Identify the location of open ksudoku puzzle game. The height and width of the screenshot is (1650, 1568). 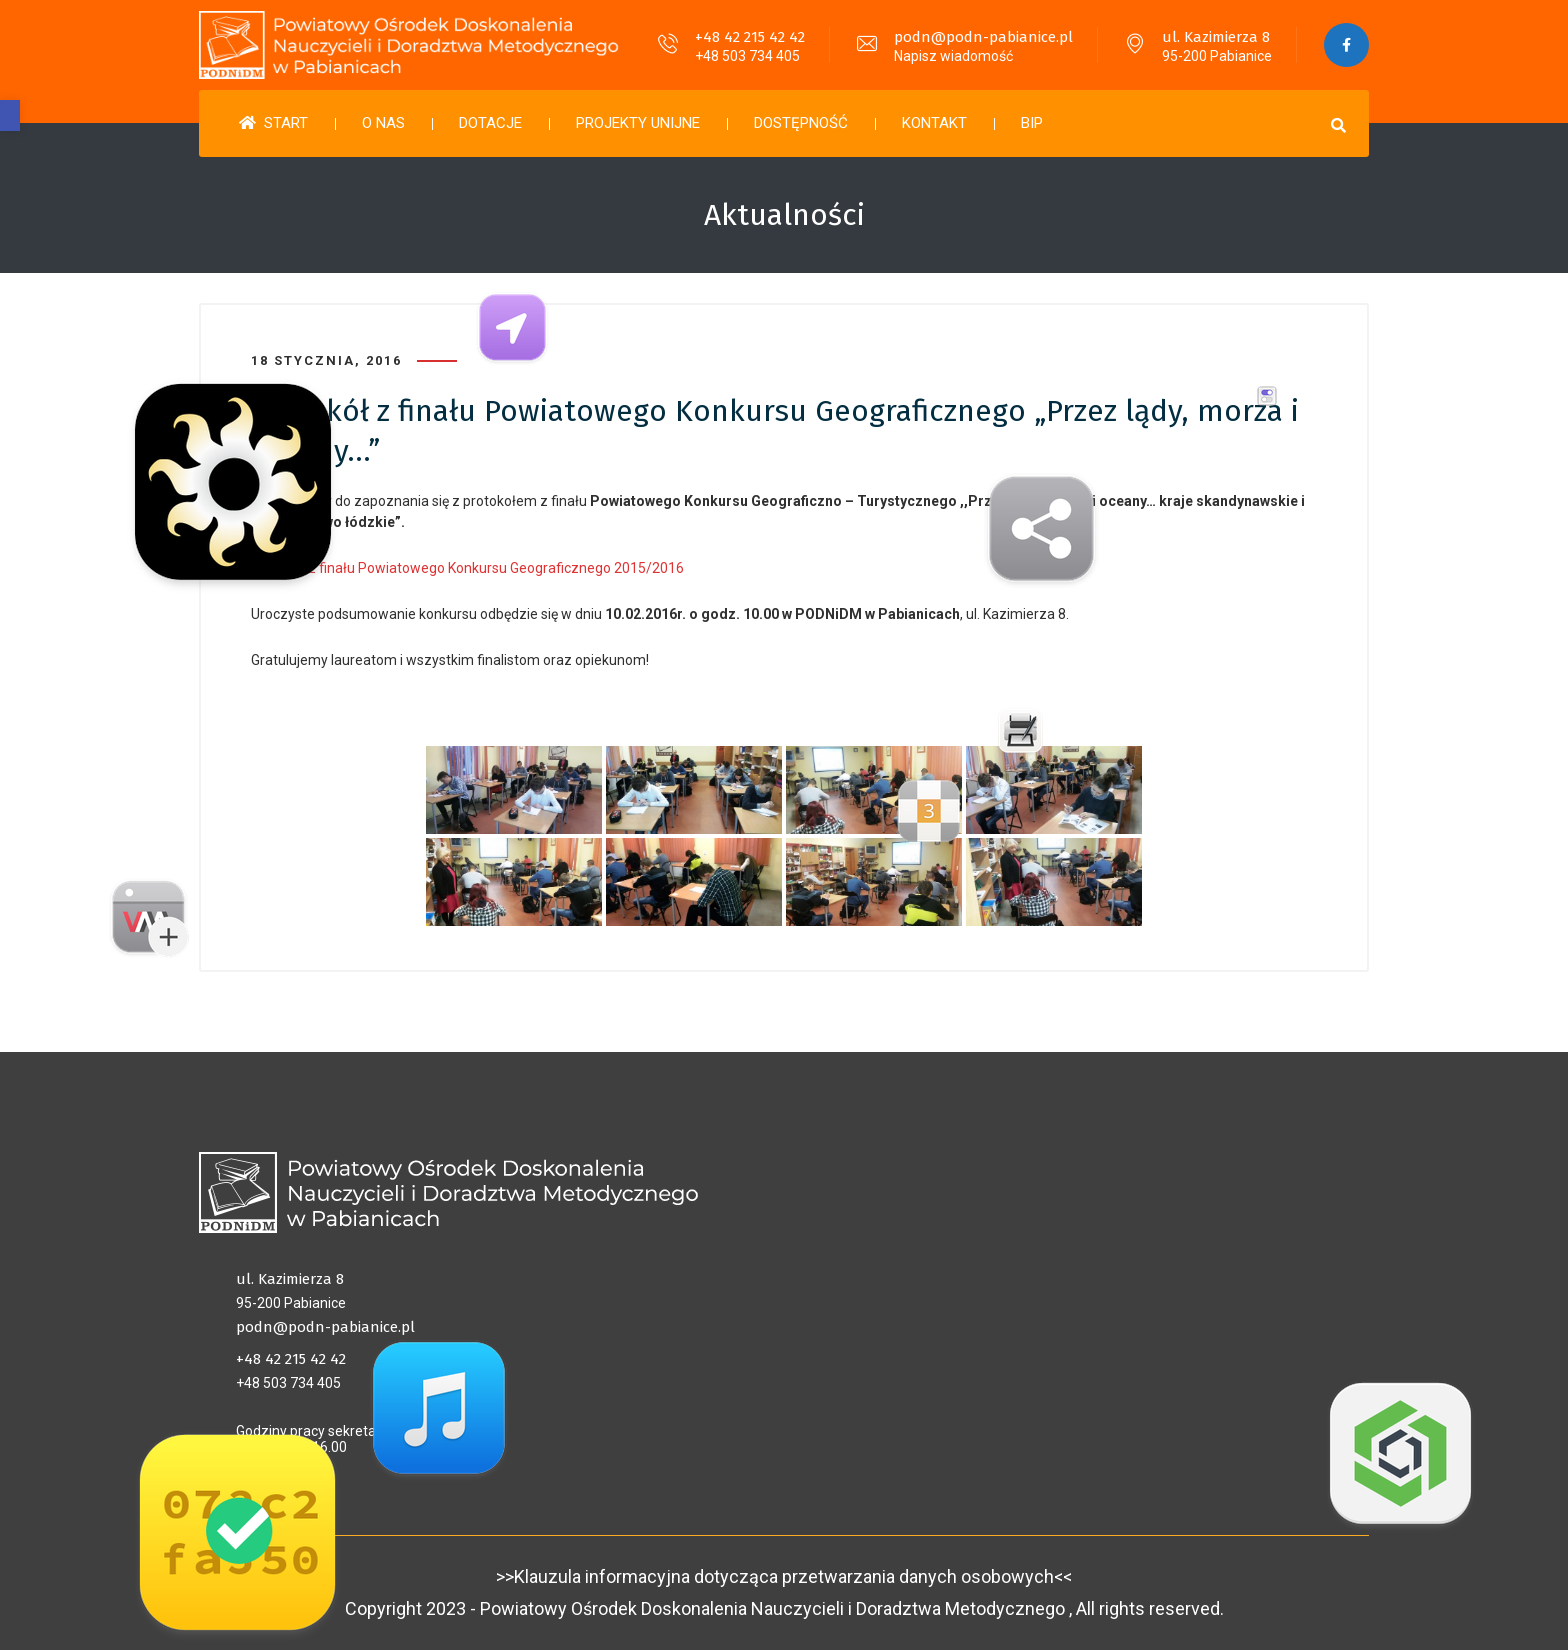
(929, 811).